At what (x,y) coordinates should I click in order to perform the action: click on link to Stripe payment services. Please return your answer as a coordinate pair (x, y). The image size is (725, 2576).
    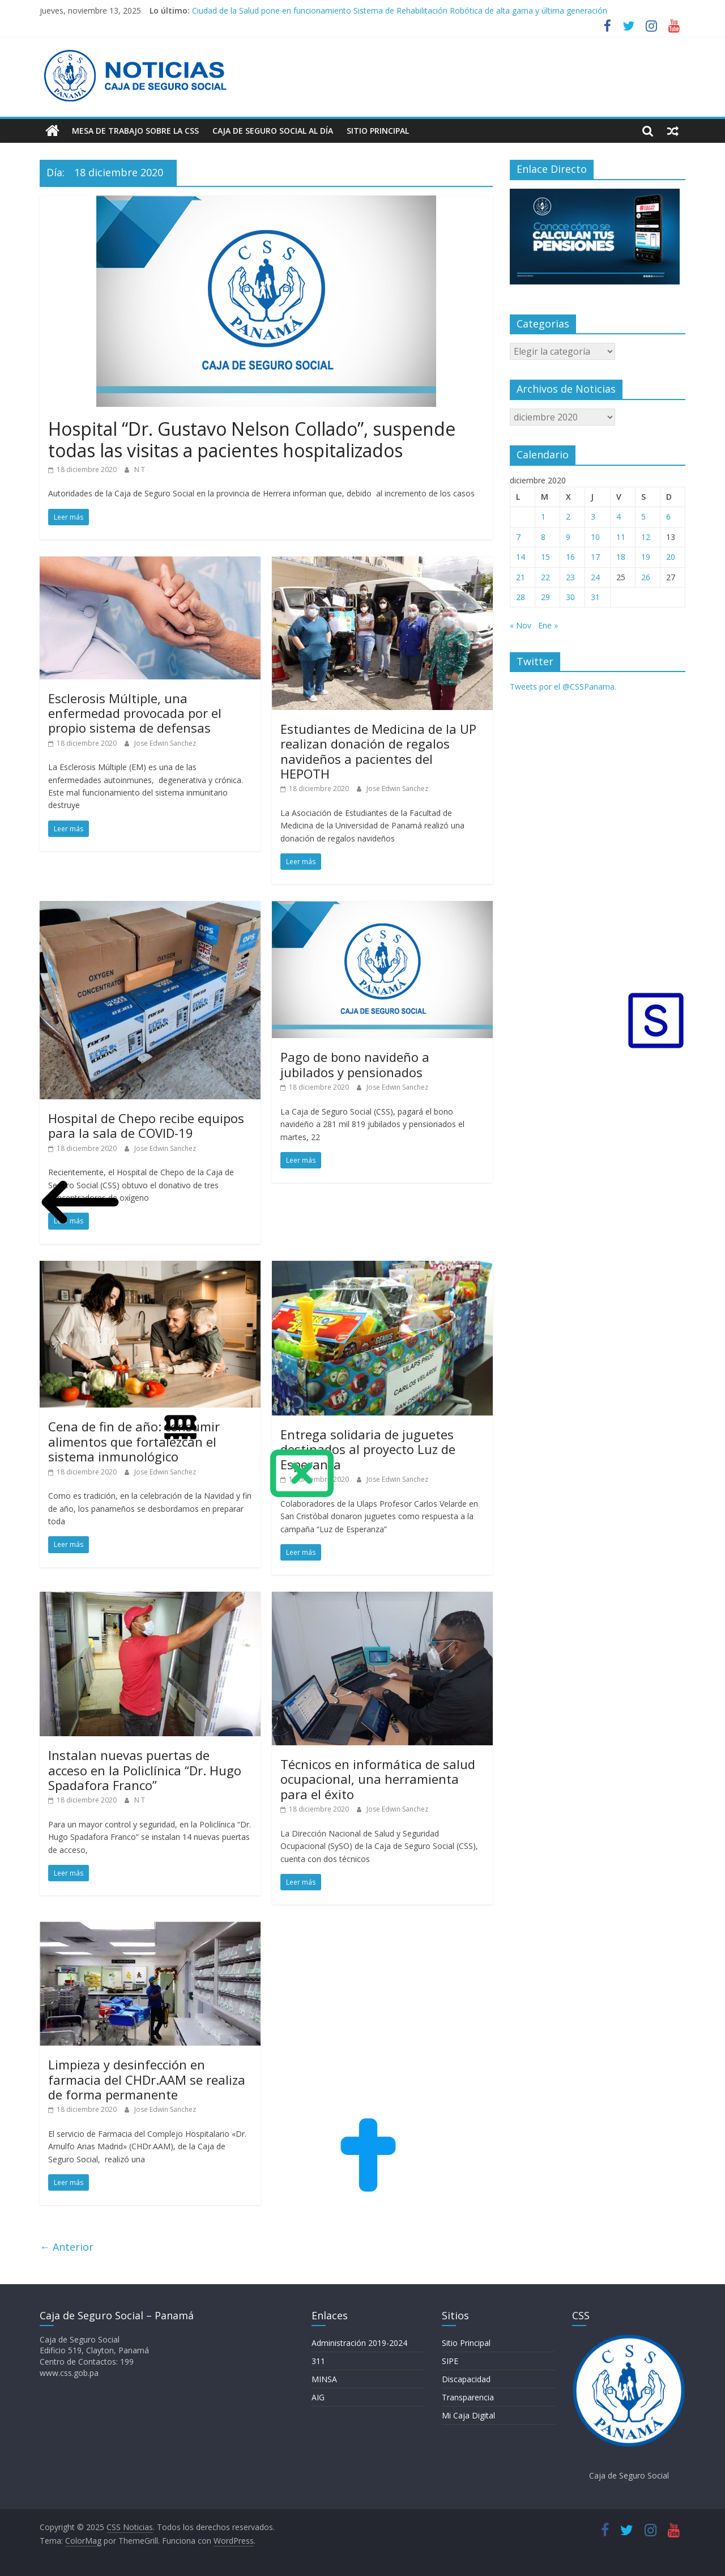
    Looking at the image, I should click on (656, 1021).